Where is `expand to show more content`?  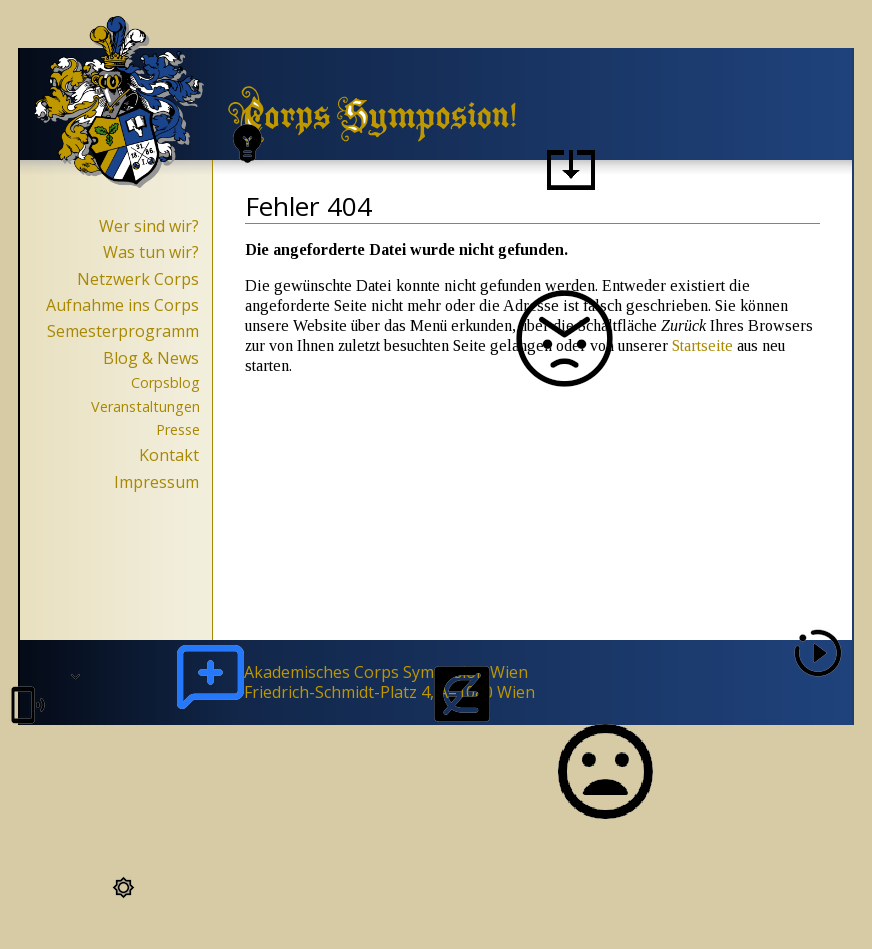
expand to show more content is located at coordinates (75, 676).